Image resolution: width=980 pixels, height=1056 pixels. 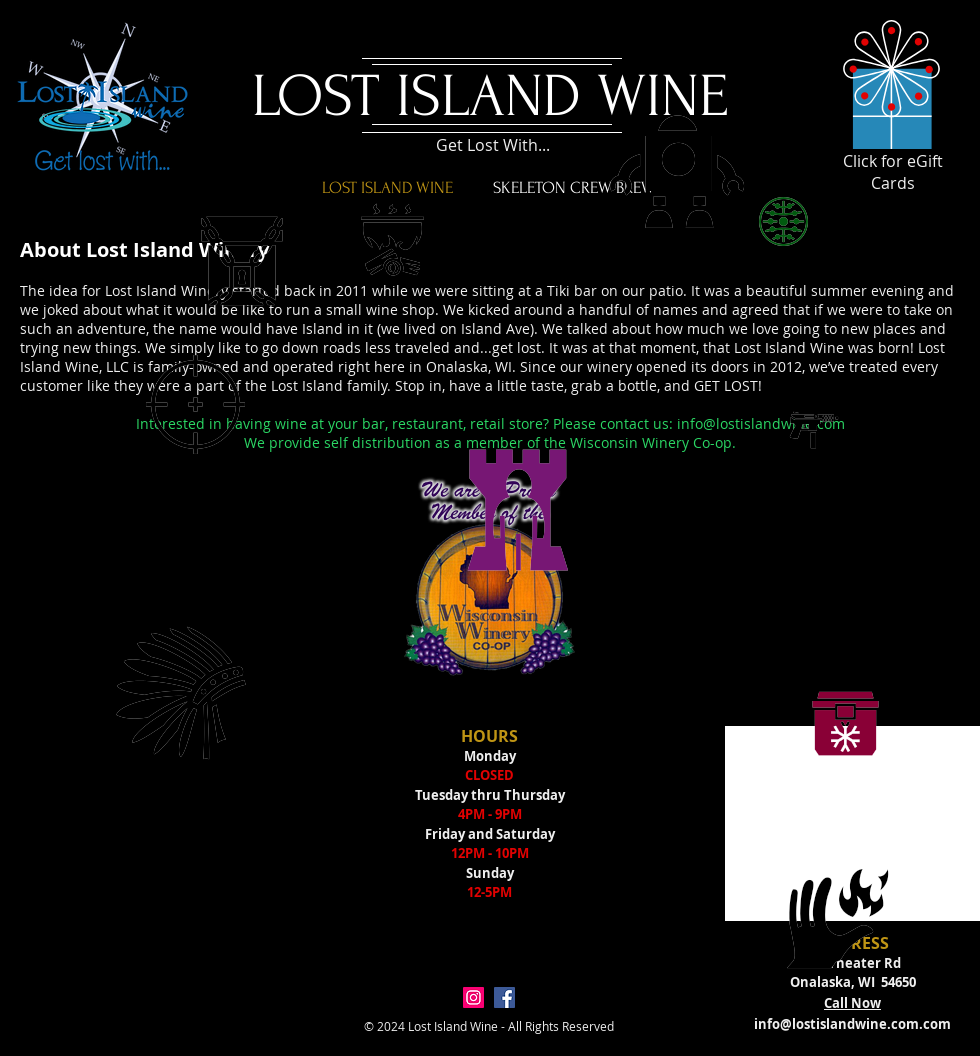 I want to click on access cooling or refrigeration settings, so click(x=845, y=722).